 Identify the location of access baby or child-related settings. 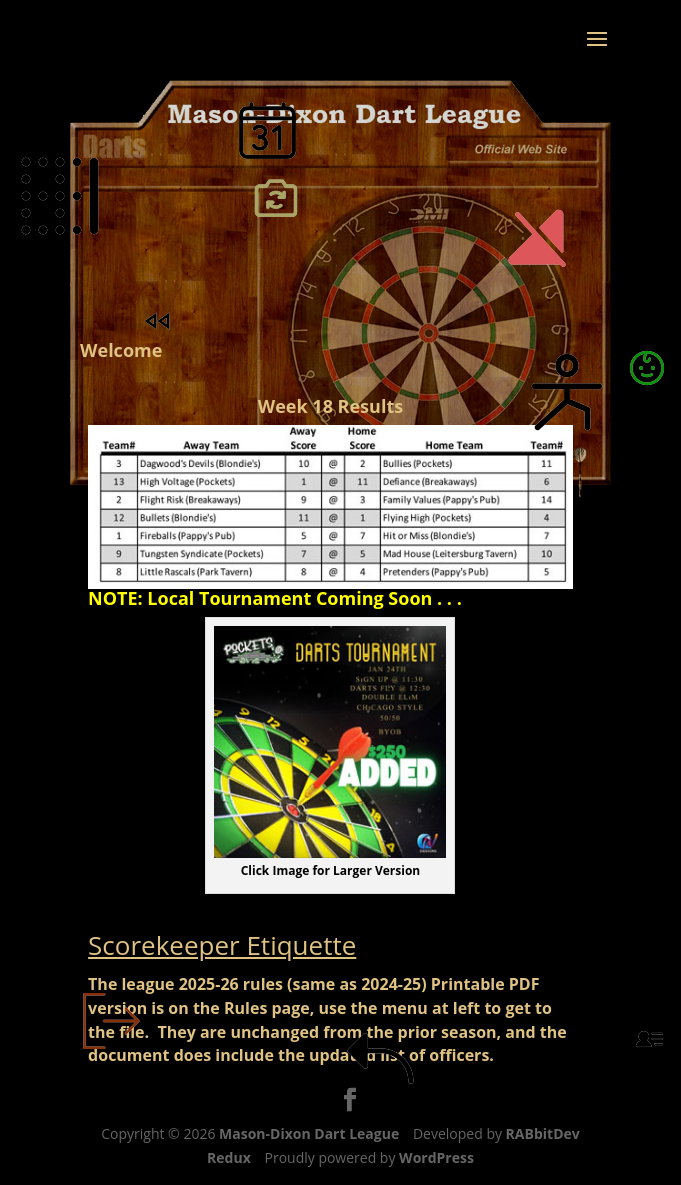
(647, 368).